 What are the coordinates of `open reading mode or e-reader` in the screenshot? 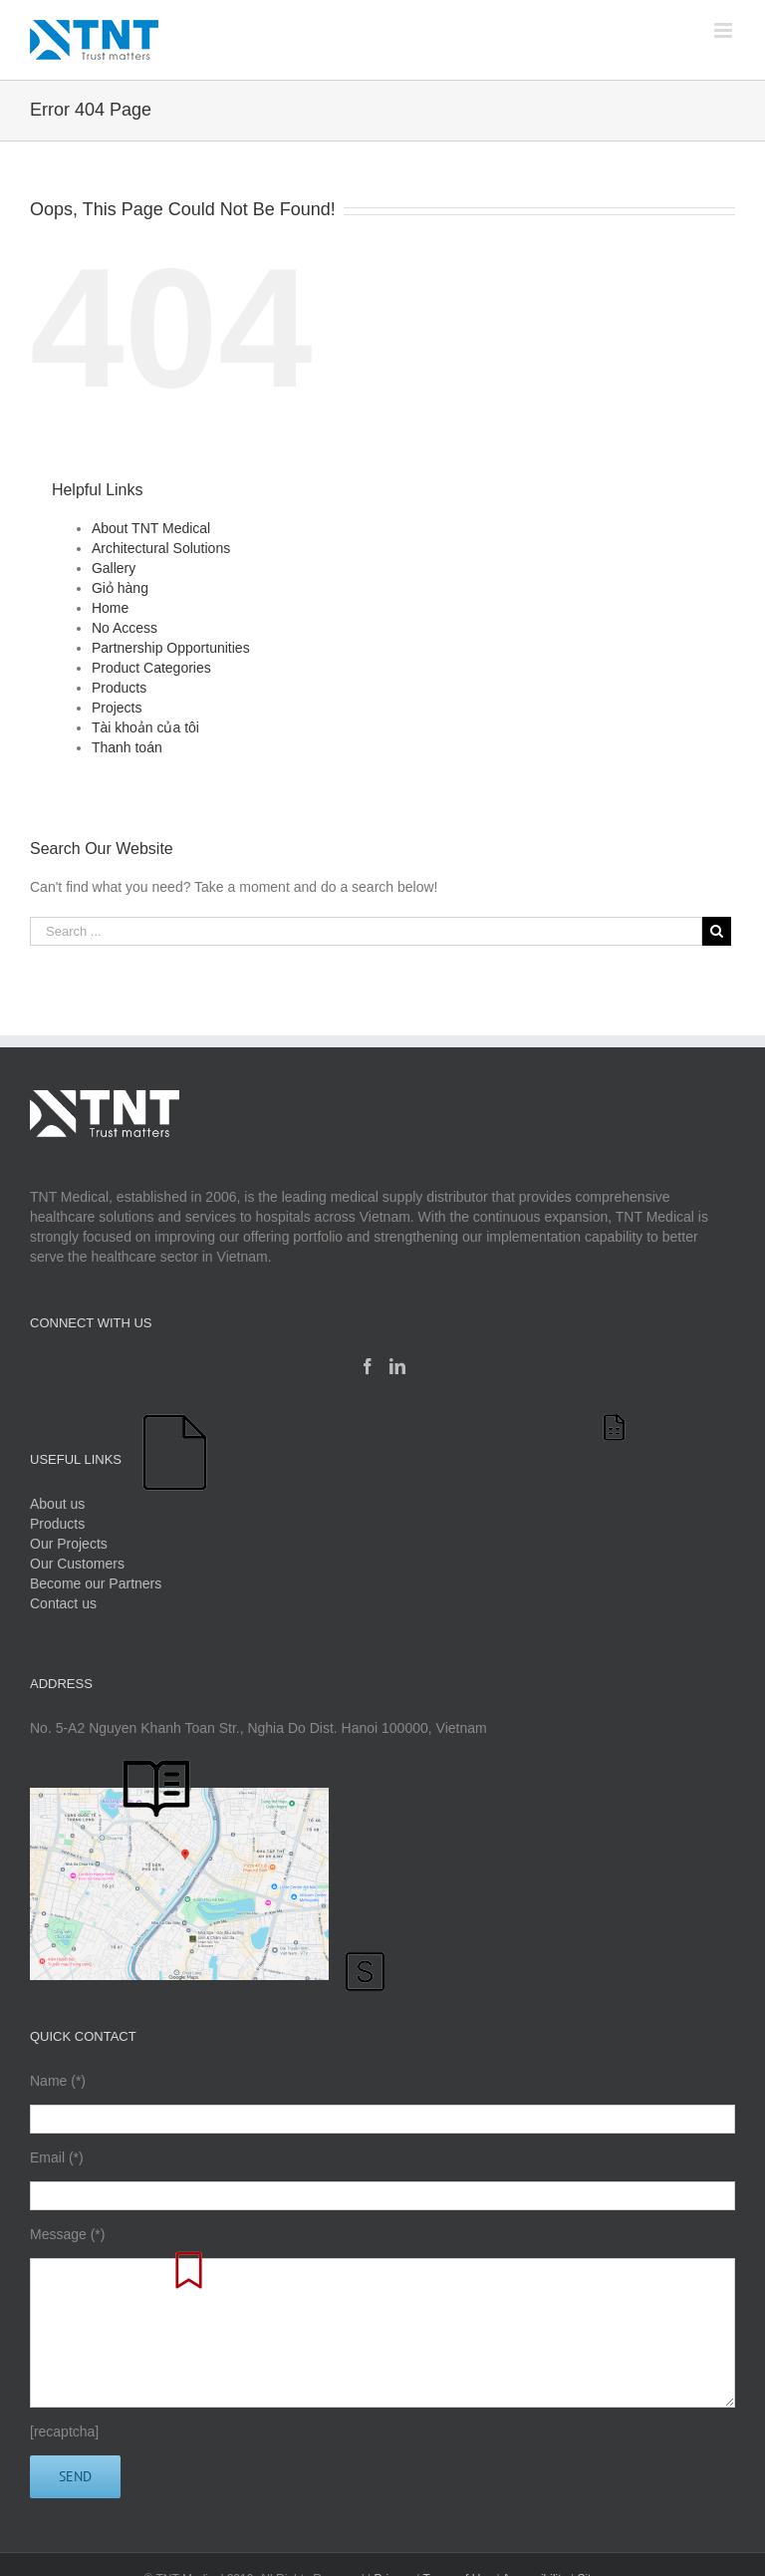 It's located at (156, 1784).